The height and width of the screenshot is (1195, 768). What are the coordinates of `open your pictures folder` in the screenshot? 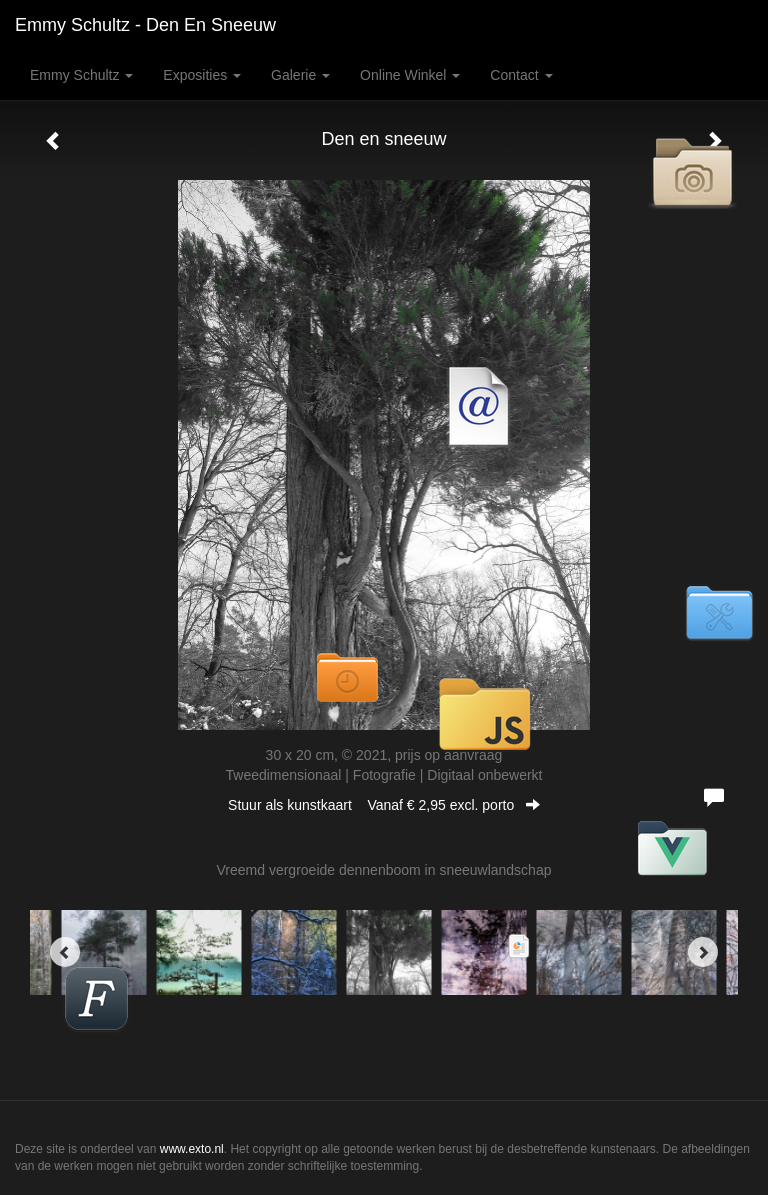 It's located at (692, 176).